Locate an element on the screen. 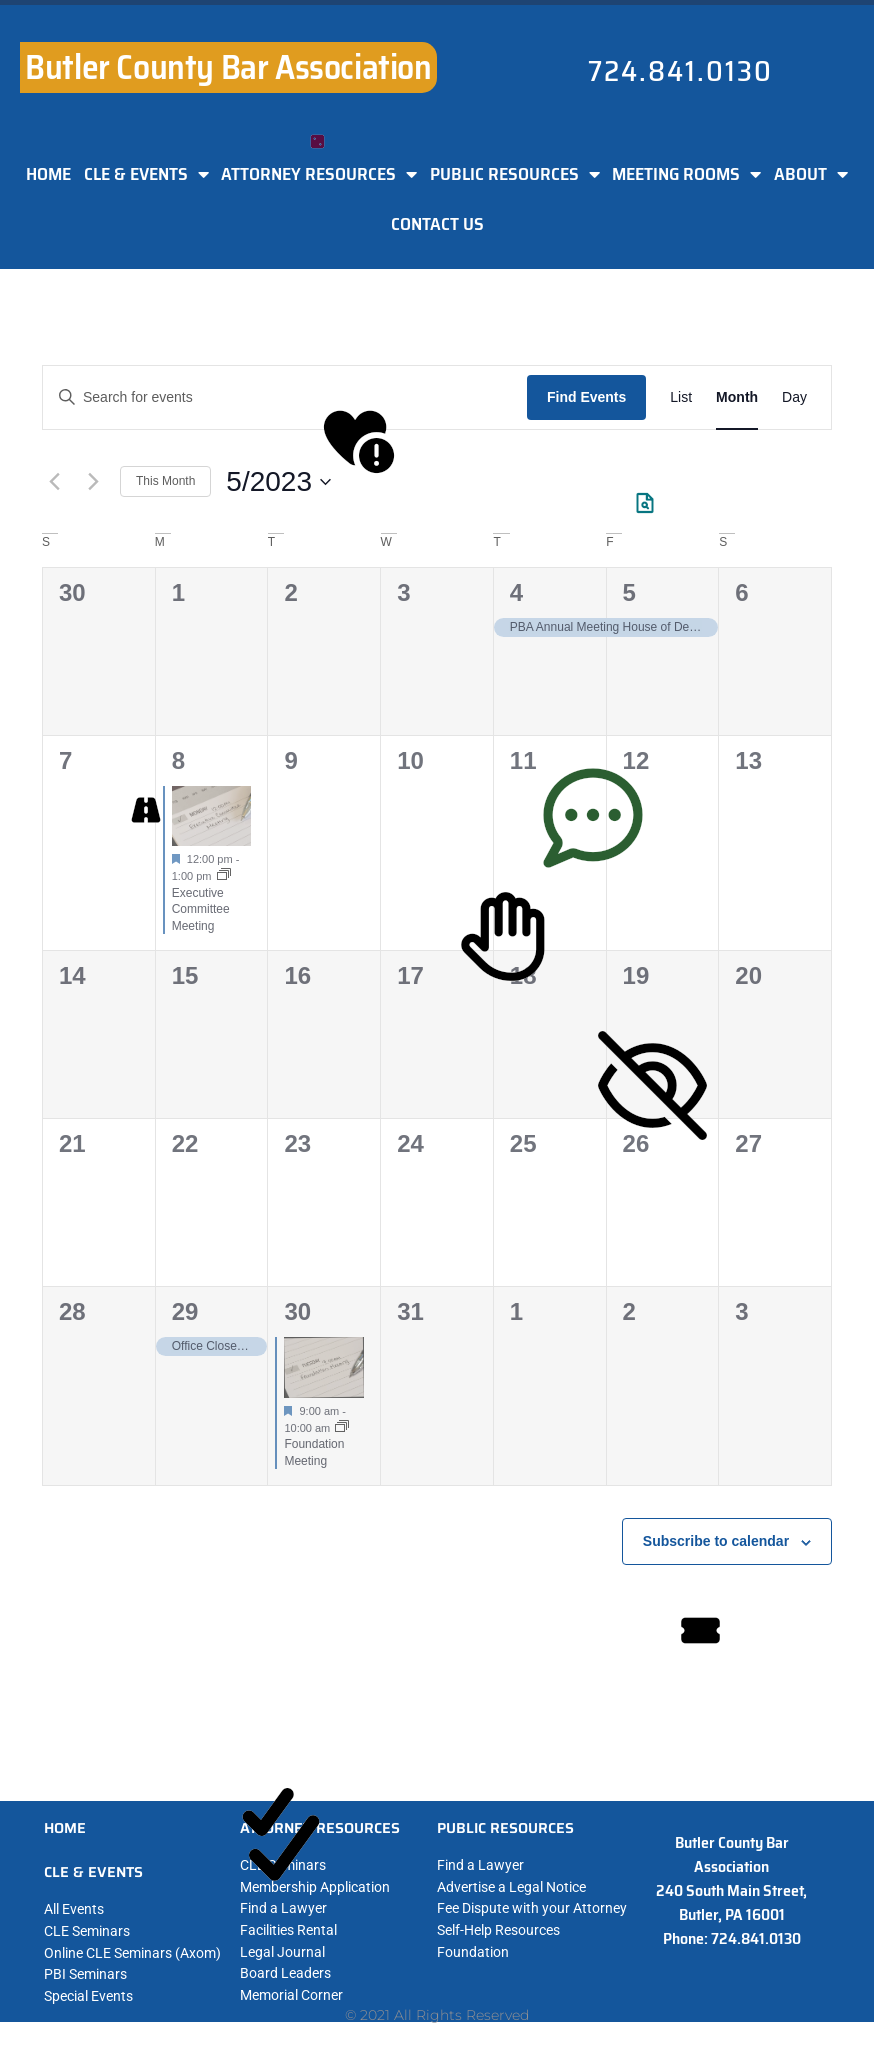  health alert or warning notification is located at coordinates (359, 438).